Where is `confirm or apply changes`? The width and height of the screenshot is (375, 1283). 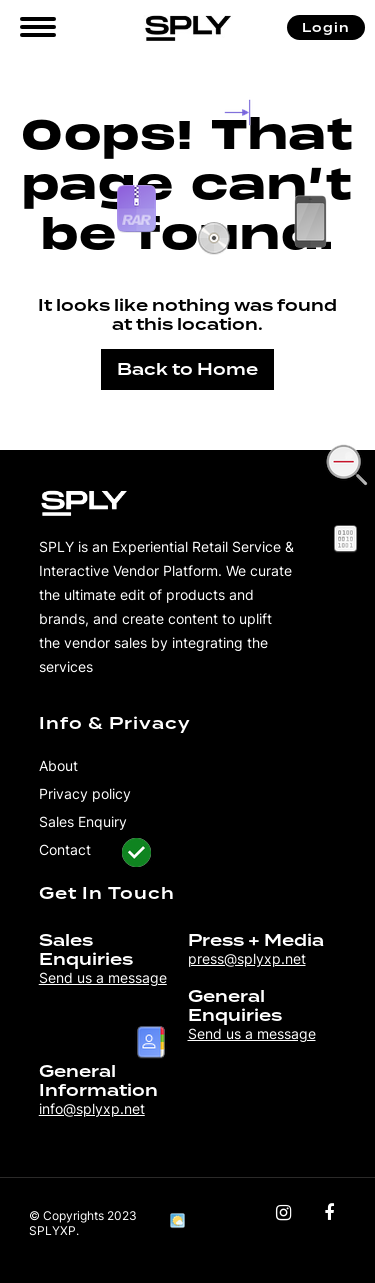
confirm or apply changes is located at coordinates (136, 852).